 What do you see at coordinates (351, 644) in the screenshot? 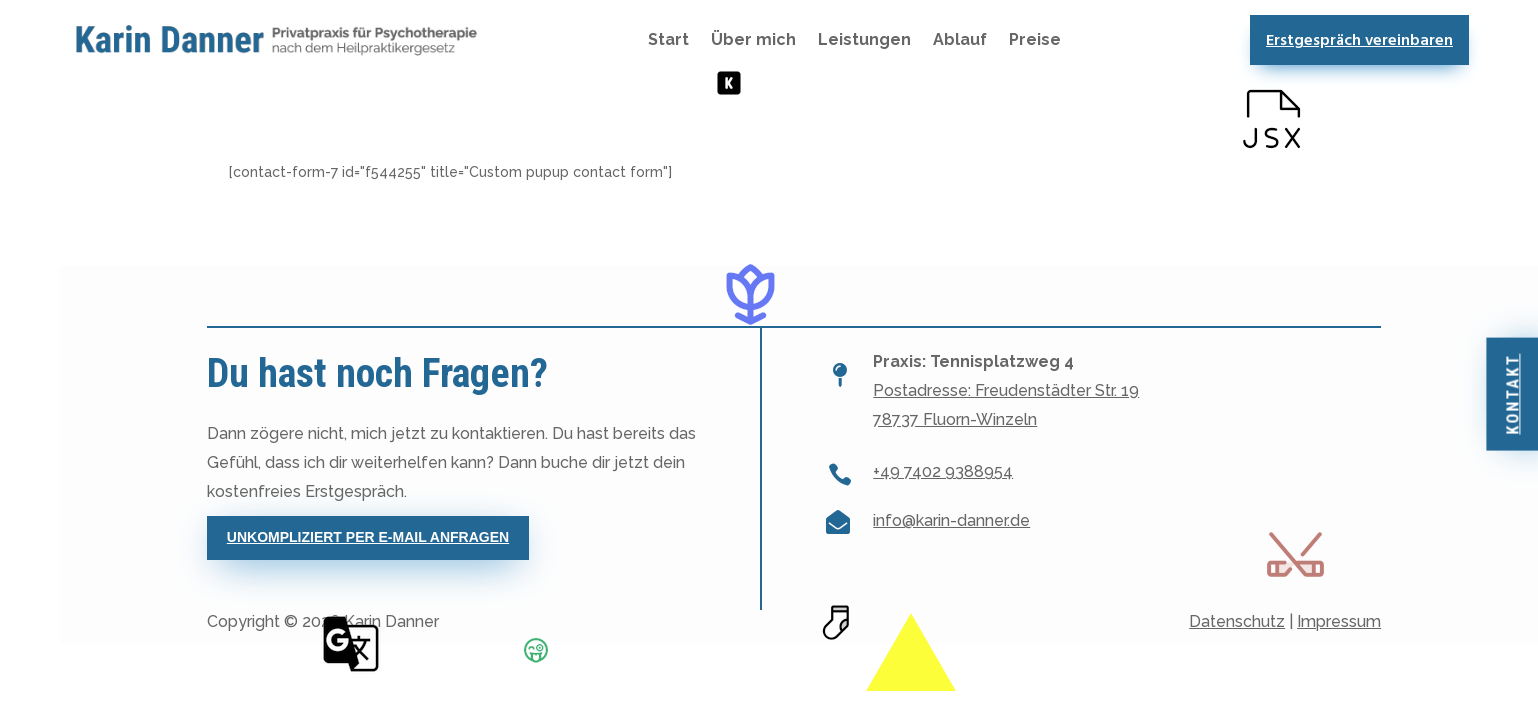
I see `translate text using Google Translate` at bounding box center [351, 644].